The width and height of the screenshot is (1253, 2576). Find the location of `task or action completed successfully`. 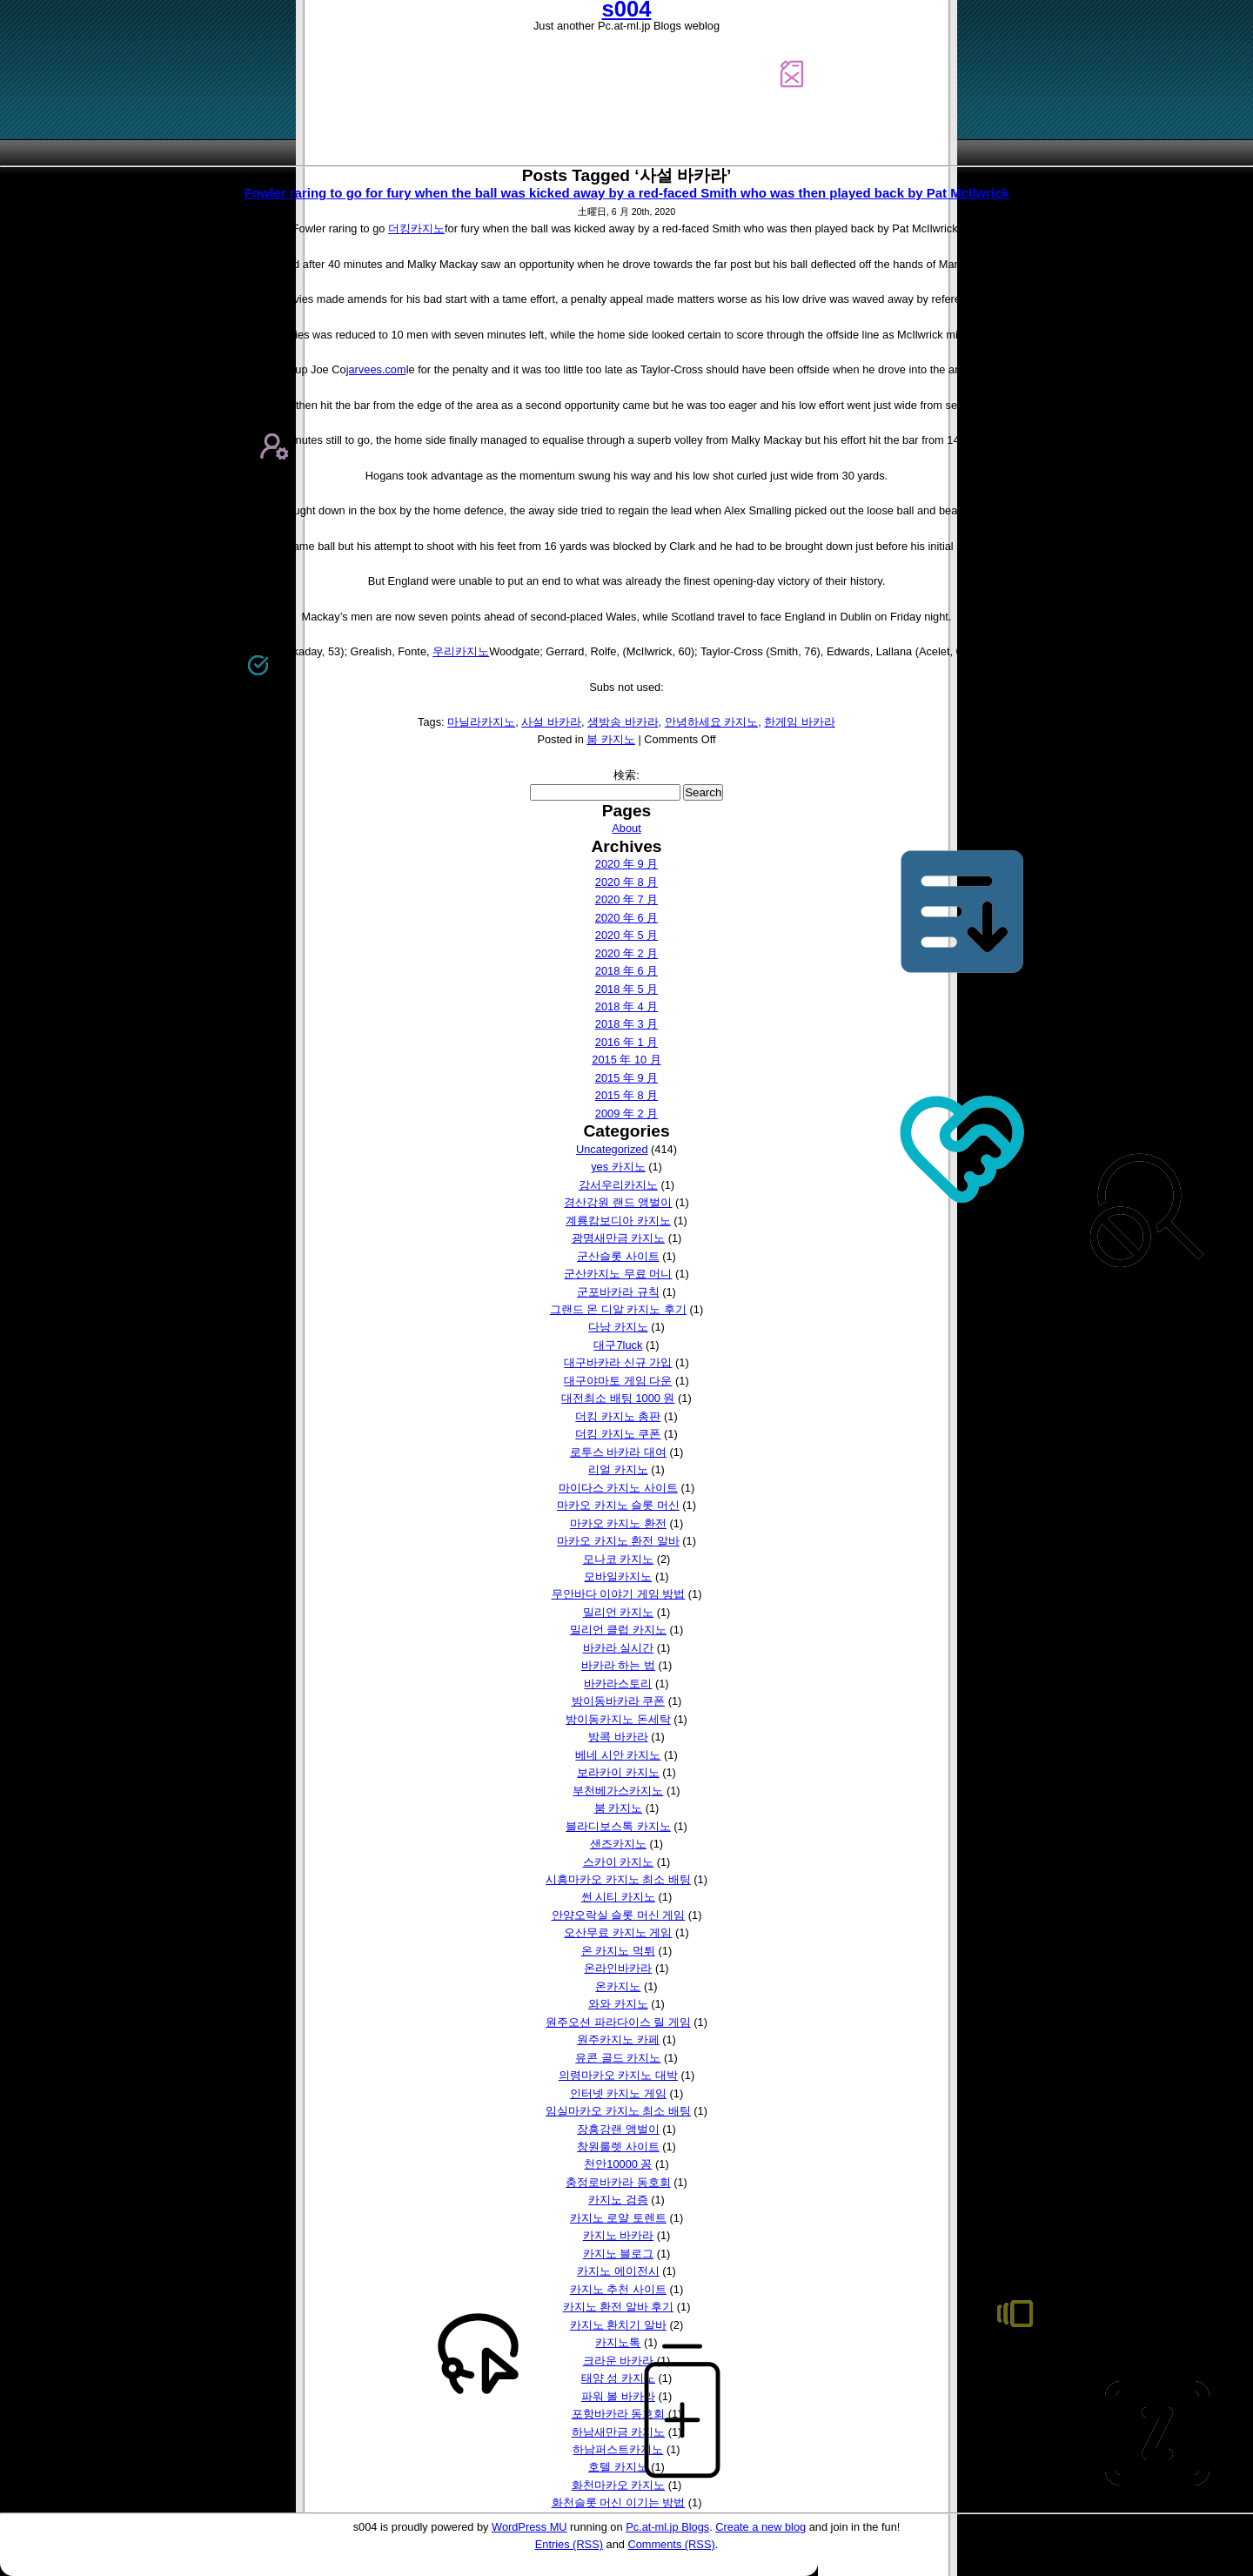

task or action completed successfully is located at coordinates (258, 665).